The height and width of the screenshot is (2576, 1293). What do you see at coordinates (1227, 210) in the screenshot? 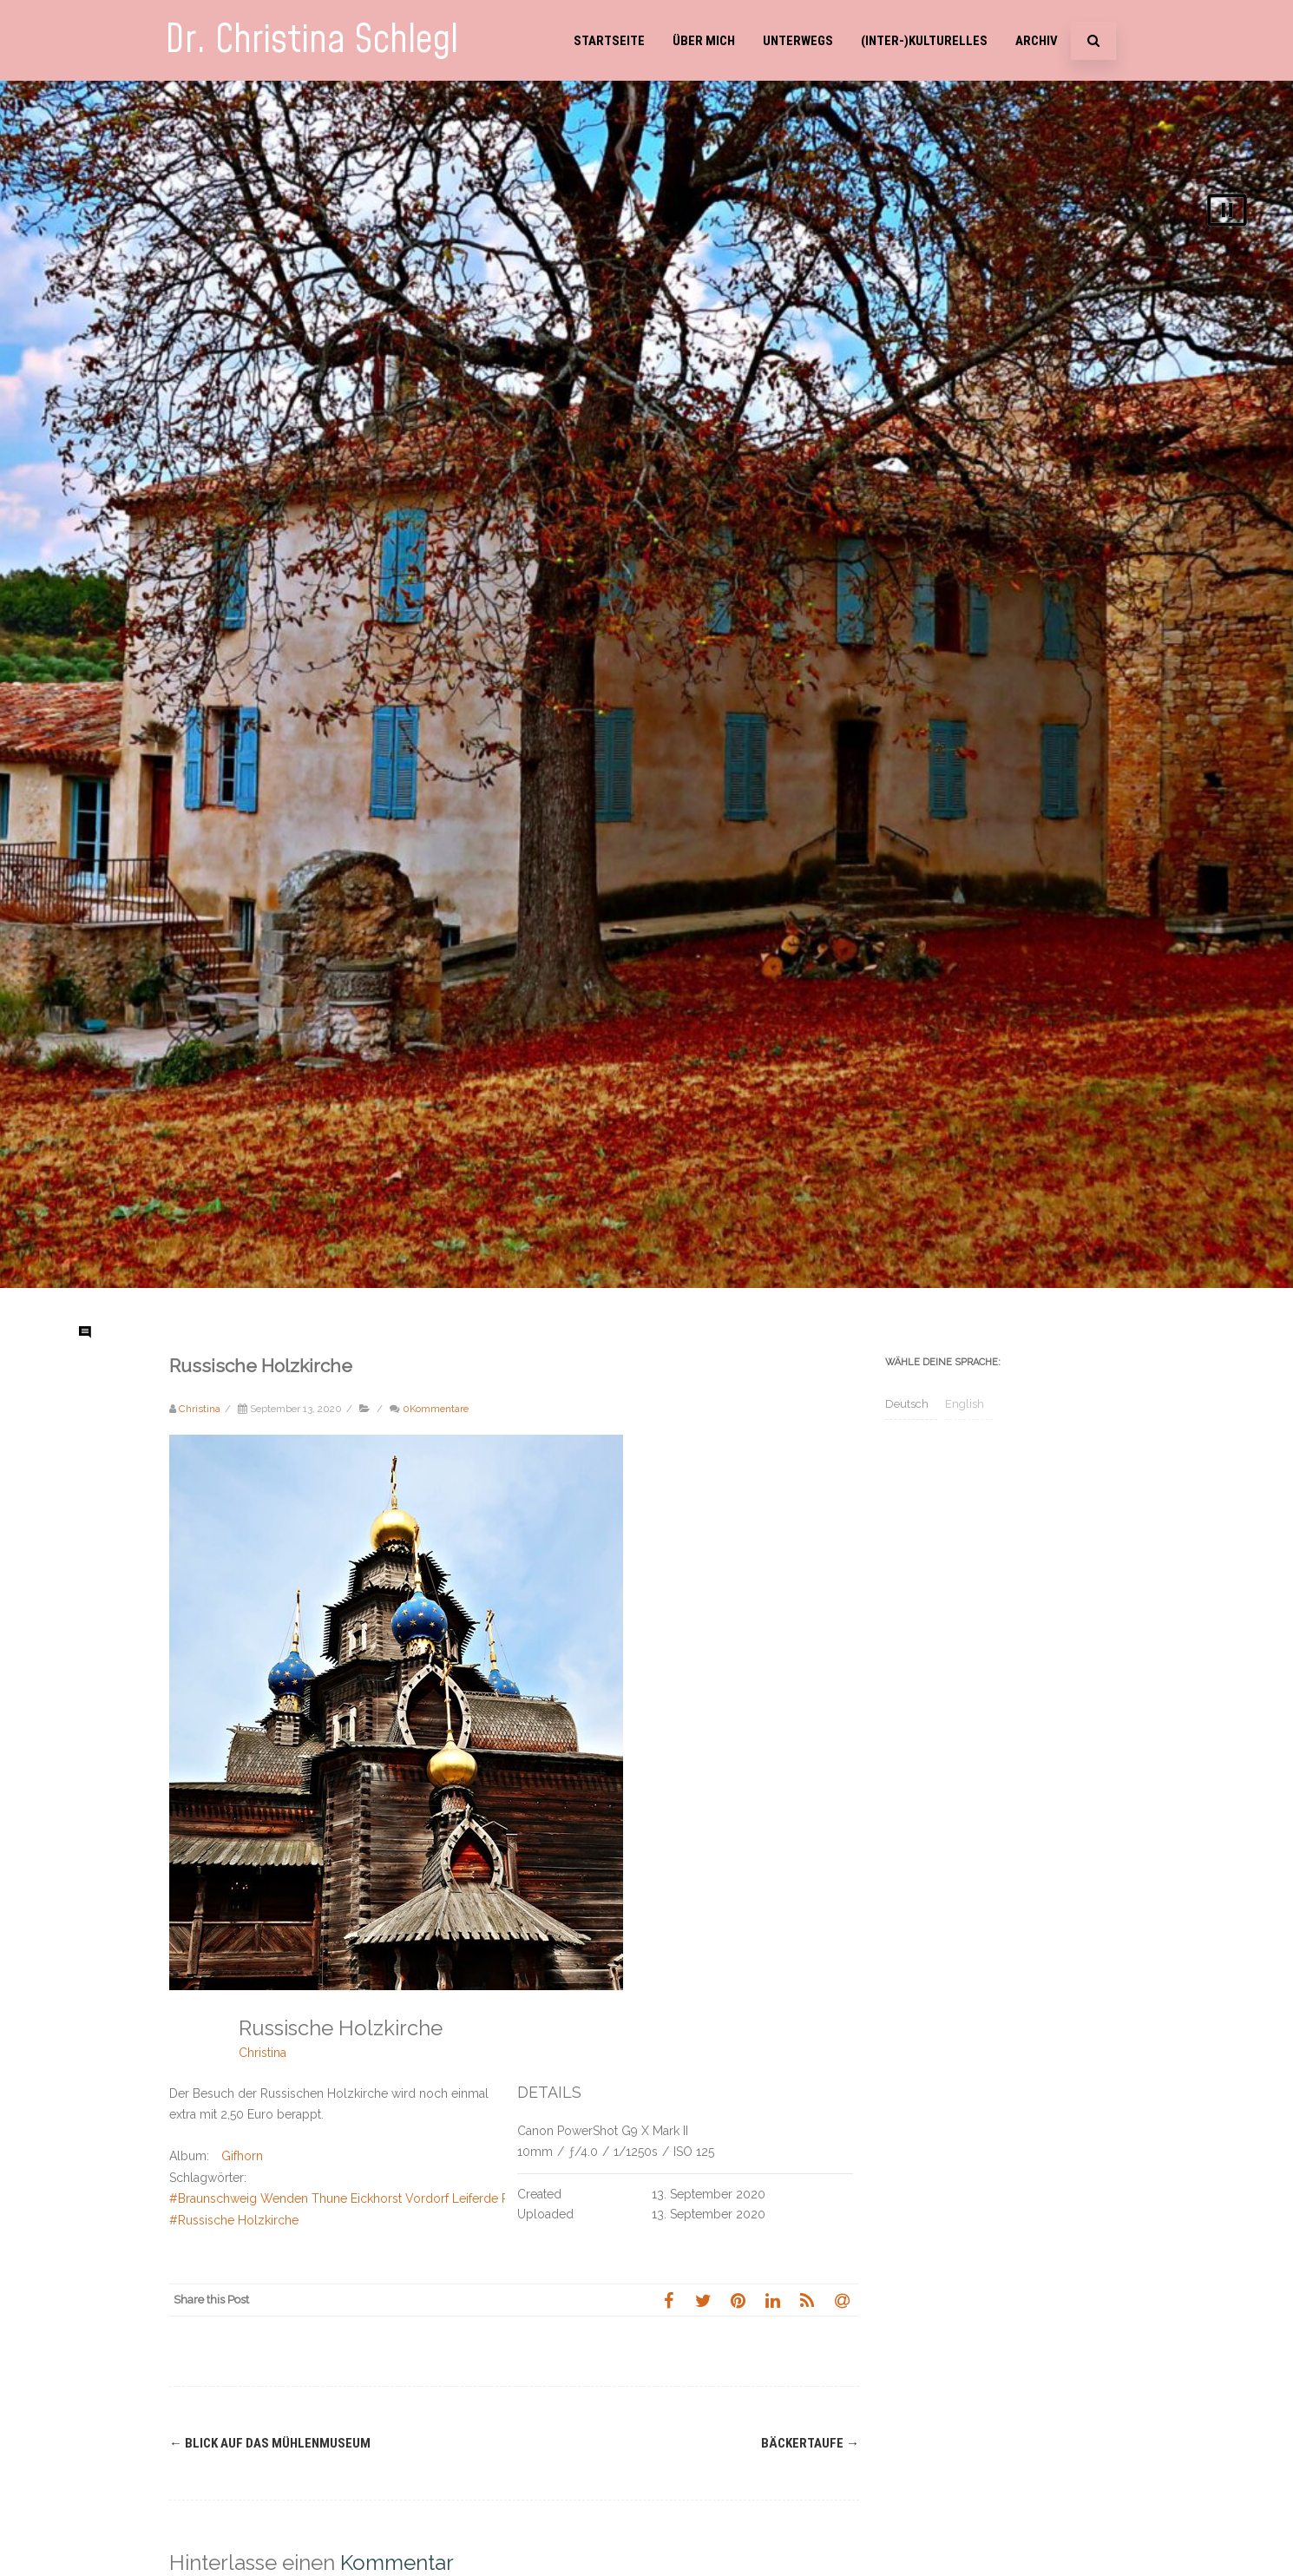
I see `pause an ongoing presentation` at bounding box center [1227, 210].